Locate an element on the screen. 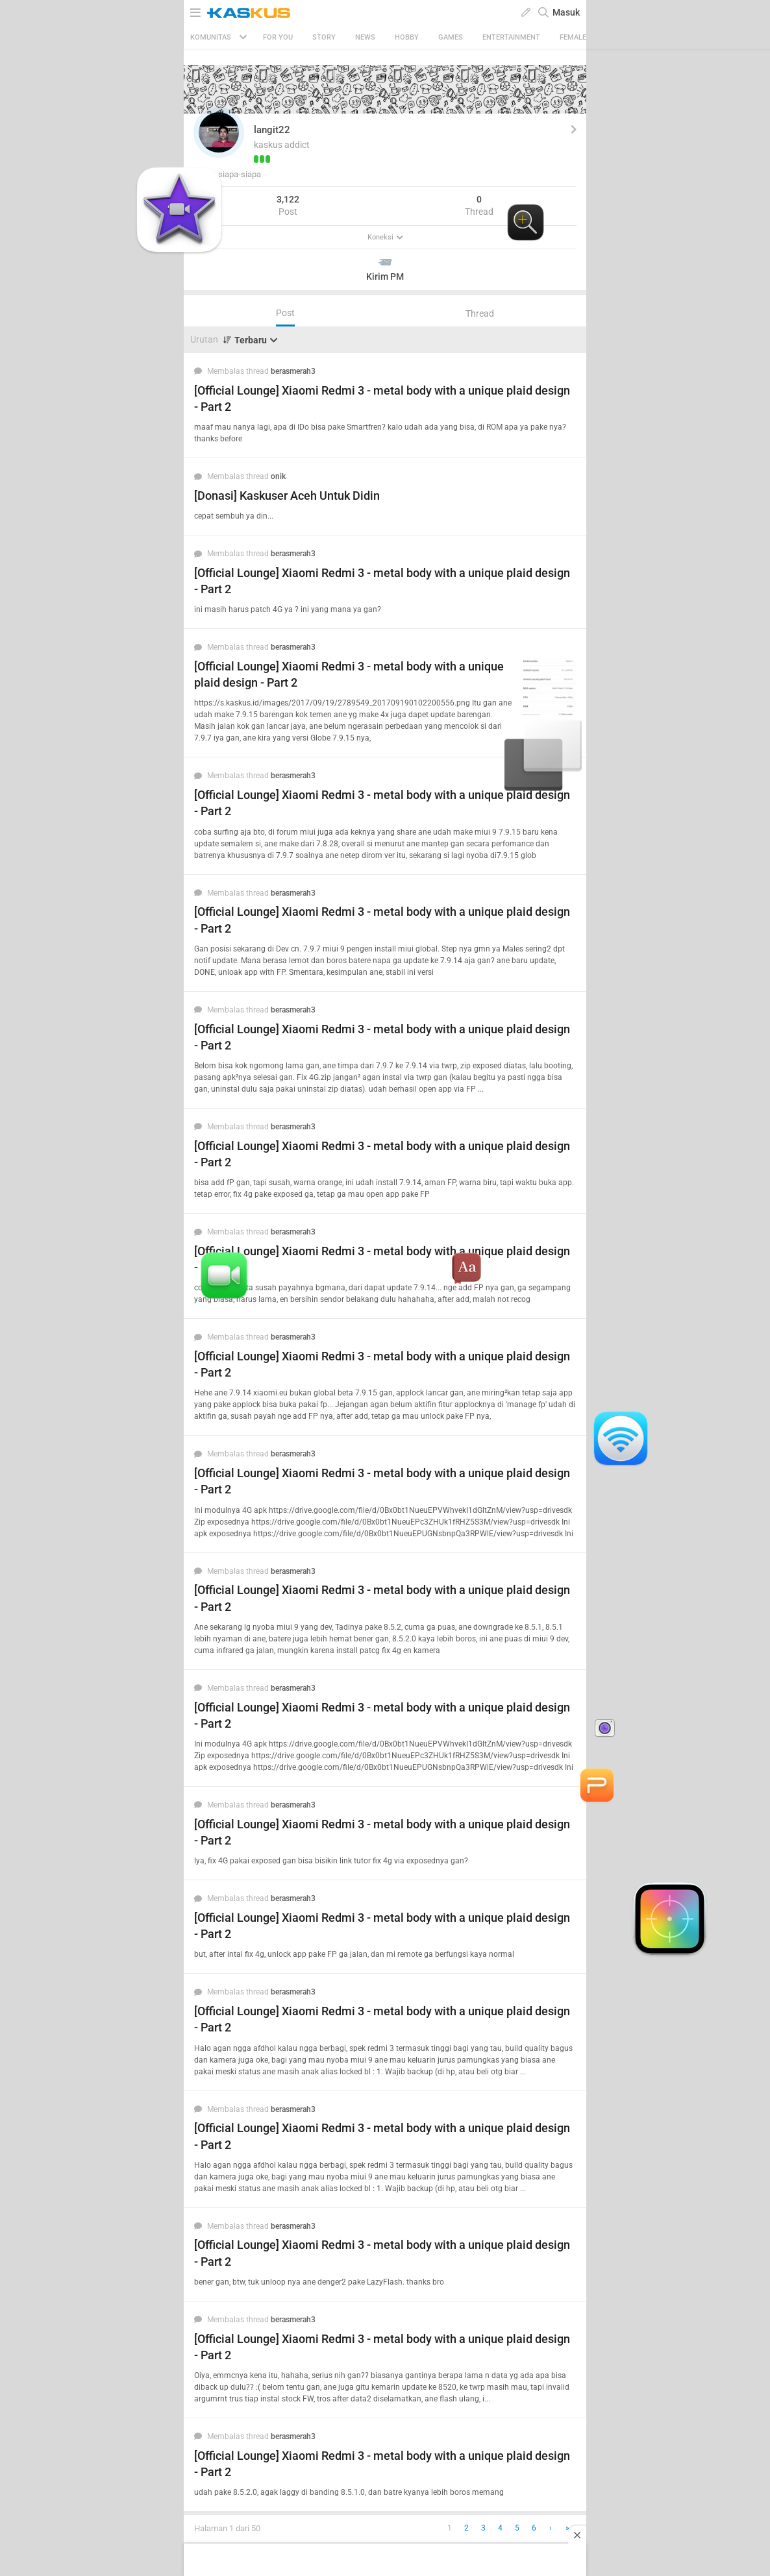  open the dictionary app is located at coordinates (466, 1267).